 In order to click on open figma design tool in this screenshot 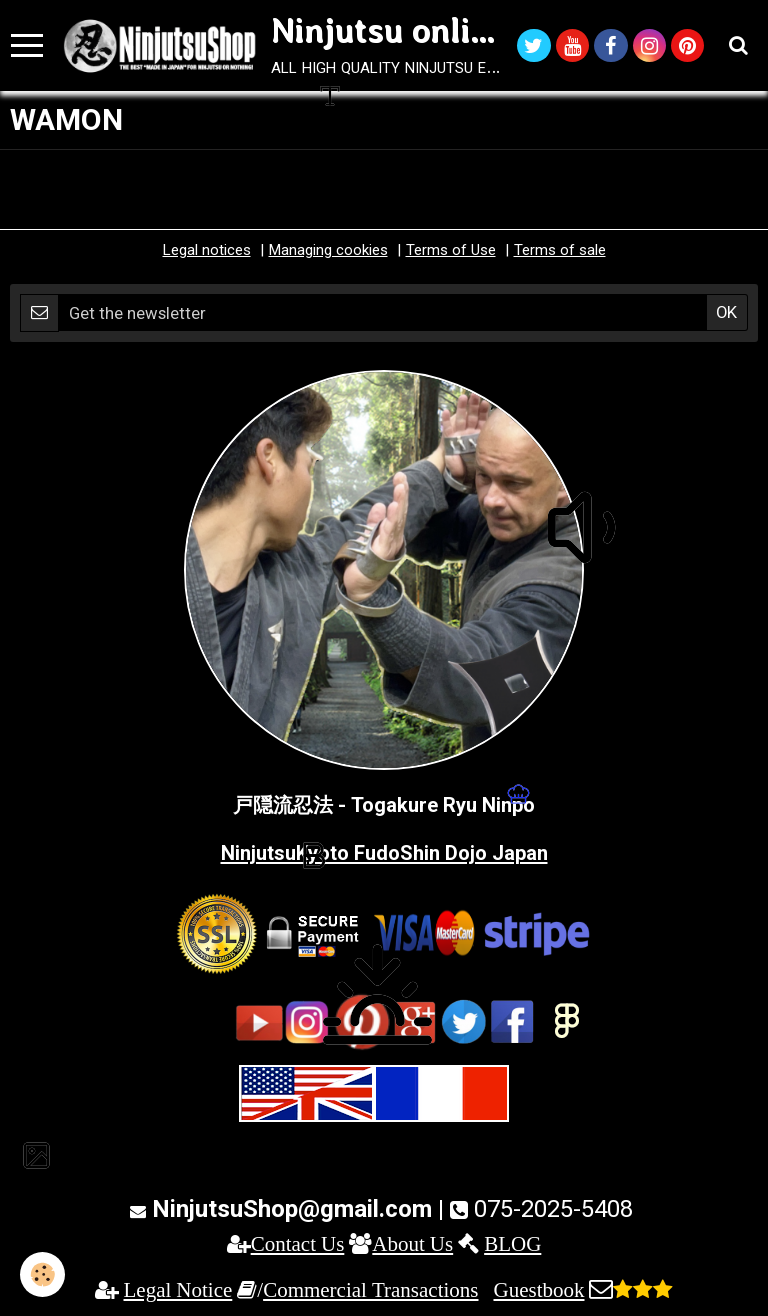, I will do `click(567, 1020)`.